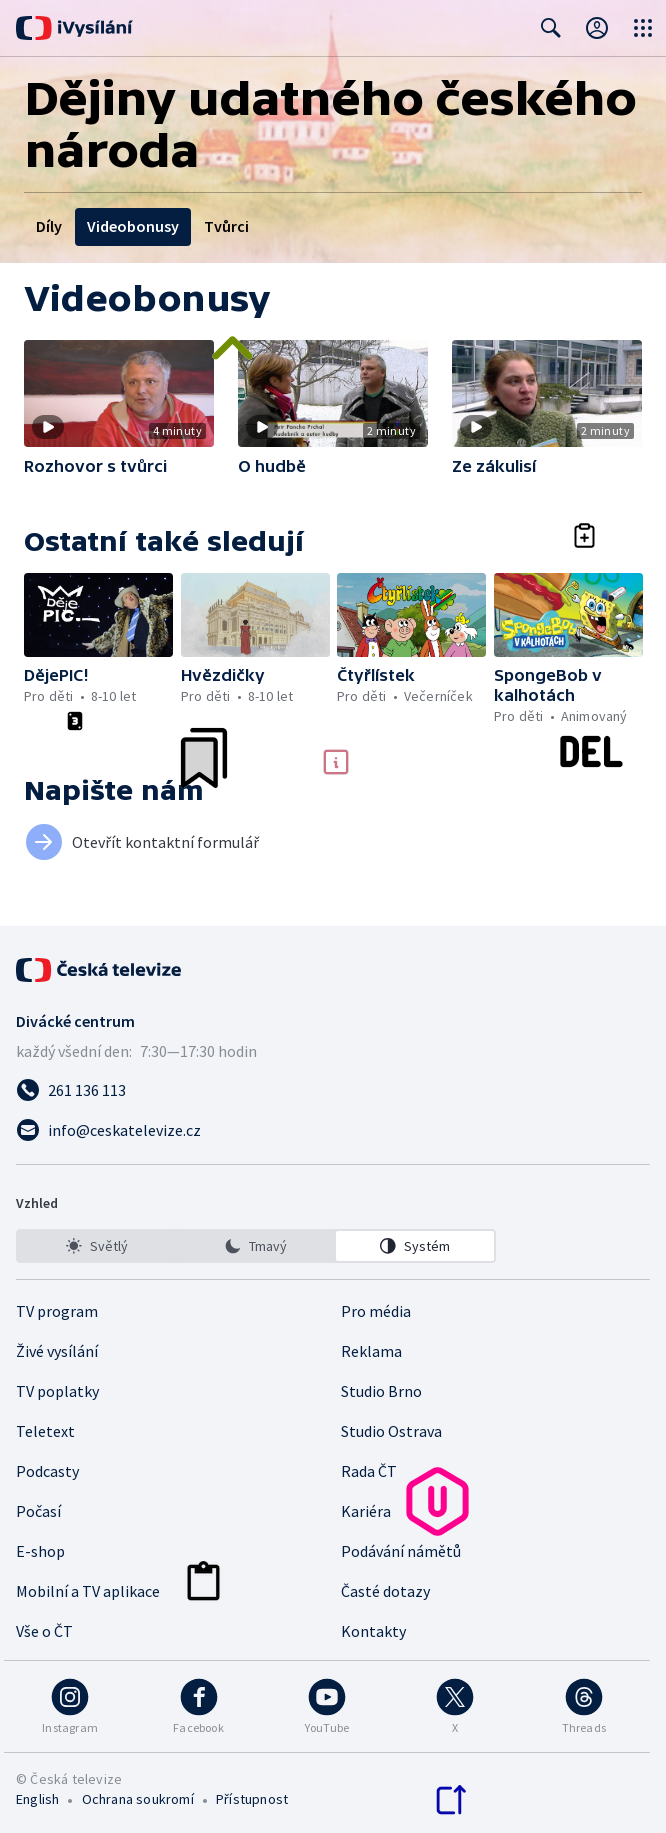 Image resolution: width=666 pixels, height=1833 pixels. I want to click on add a new item to clipboard, so click(584, 535).